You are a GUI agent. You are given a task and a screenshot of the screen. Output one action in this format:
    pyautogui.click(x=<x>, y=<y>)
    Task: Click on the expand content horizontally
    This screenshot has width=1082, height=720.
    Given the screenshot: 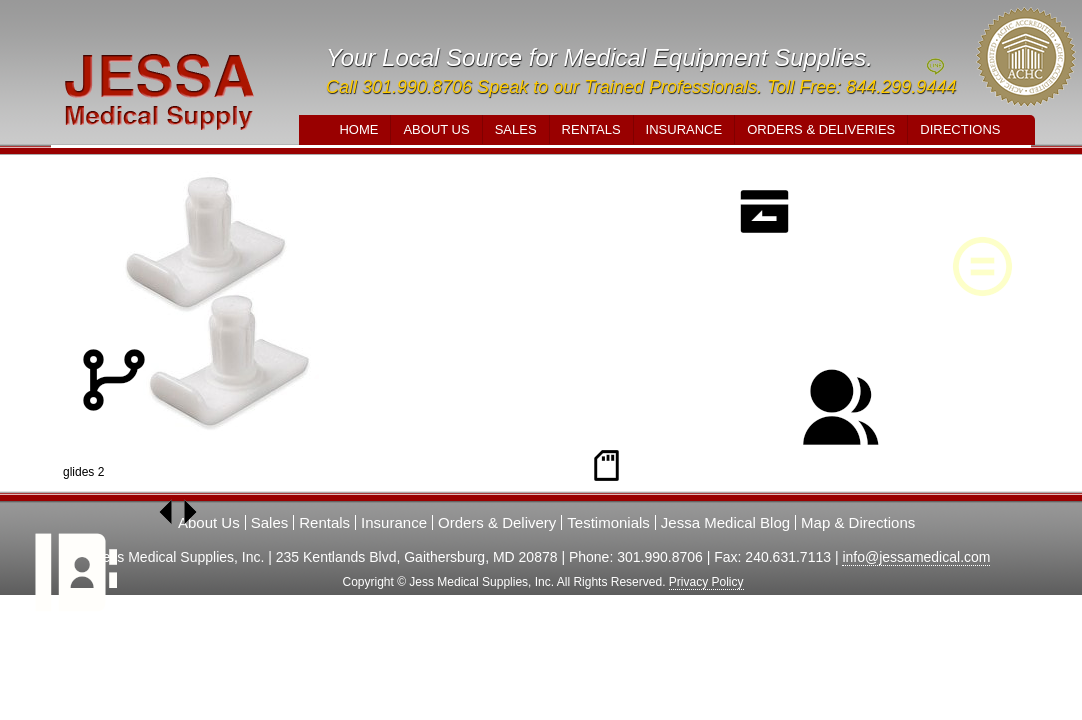 What is the action you would take?
    pyautogui.click(x=178, y=512)
    